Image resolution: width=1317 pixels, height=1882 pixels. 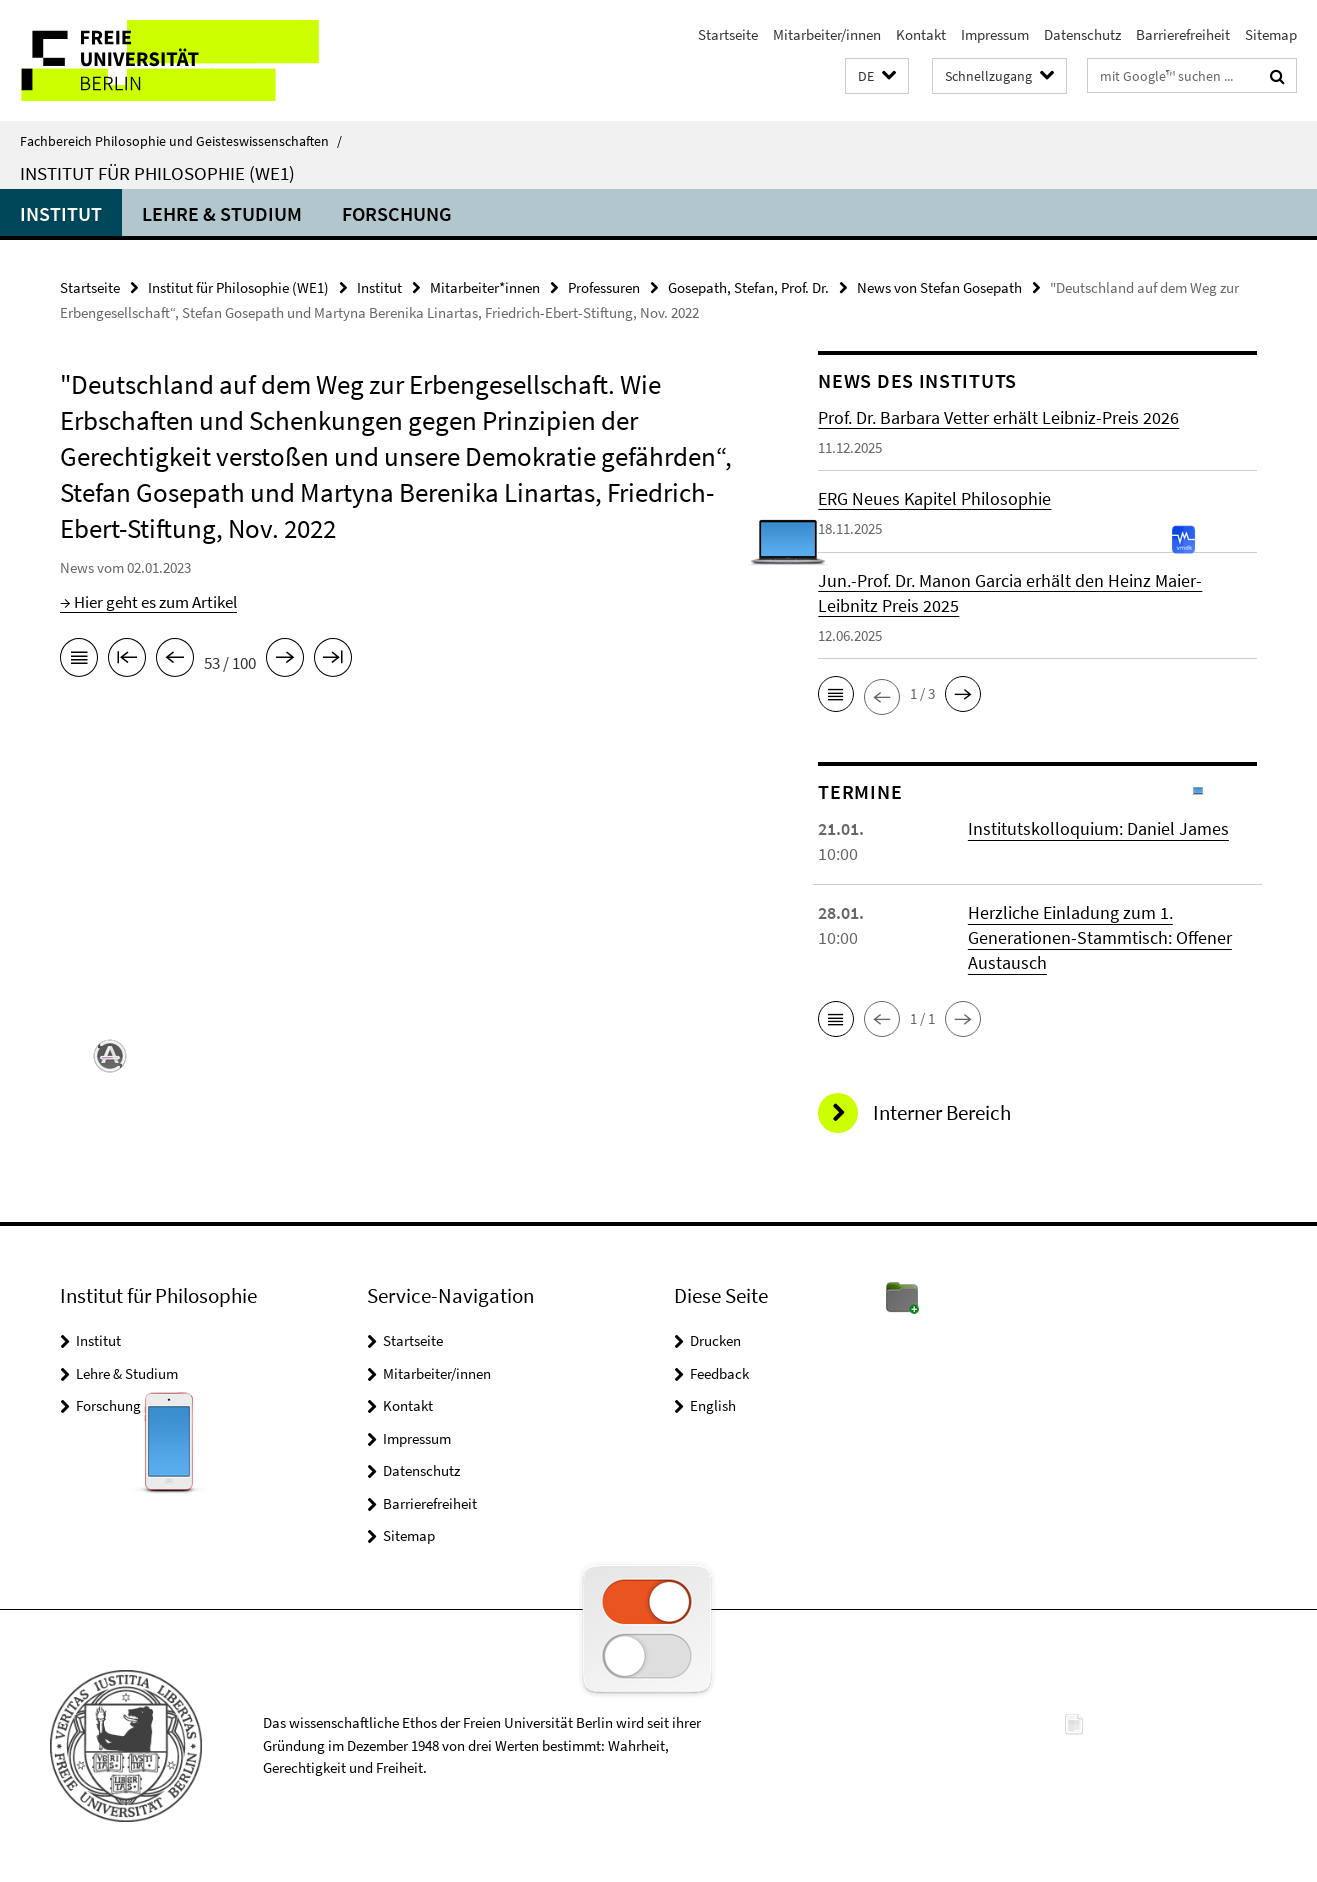 I want to click on a plain text file document, so click(x=1074, y=1724).